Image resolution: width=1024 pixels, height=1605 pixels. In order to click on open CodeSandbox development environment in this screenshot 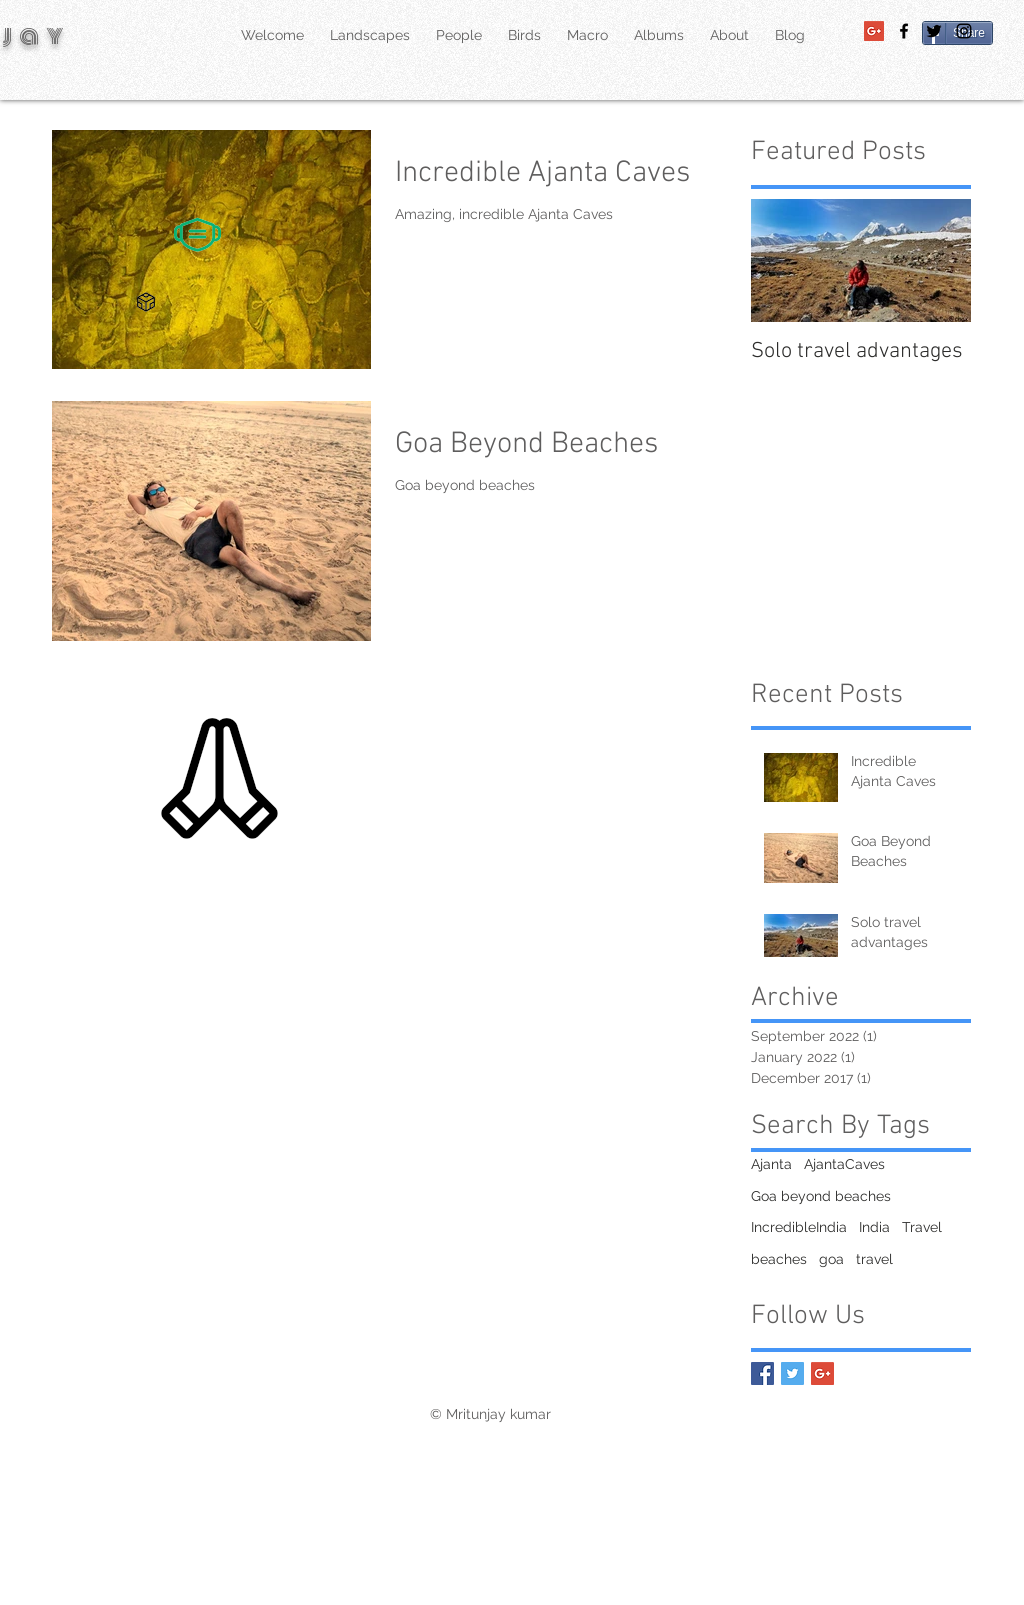, I will do `click(146, 302)`.